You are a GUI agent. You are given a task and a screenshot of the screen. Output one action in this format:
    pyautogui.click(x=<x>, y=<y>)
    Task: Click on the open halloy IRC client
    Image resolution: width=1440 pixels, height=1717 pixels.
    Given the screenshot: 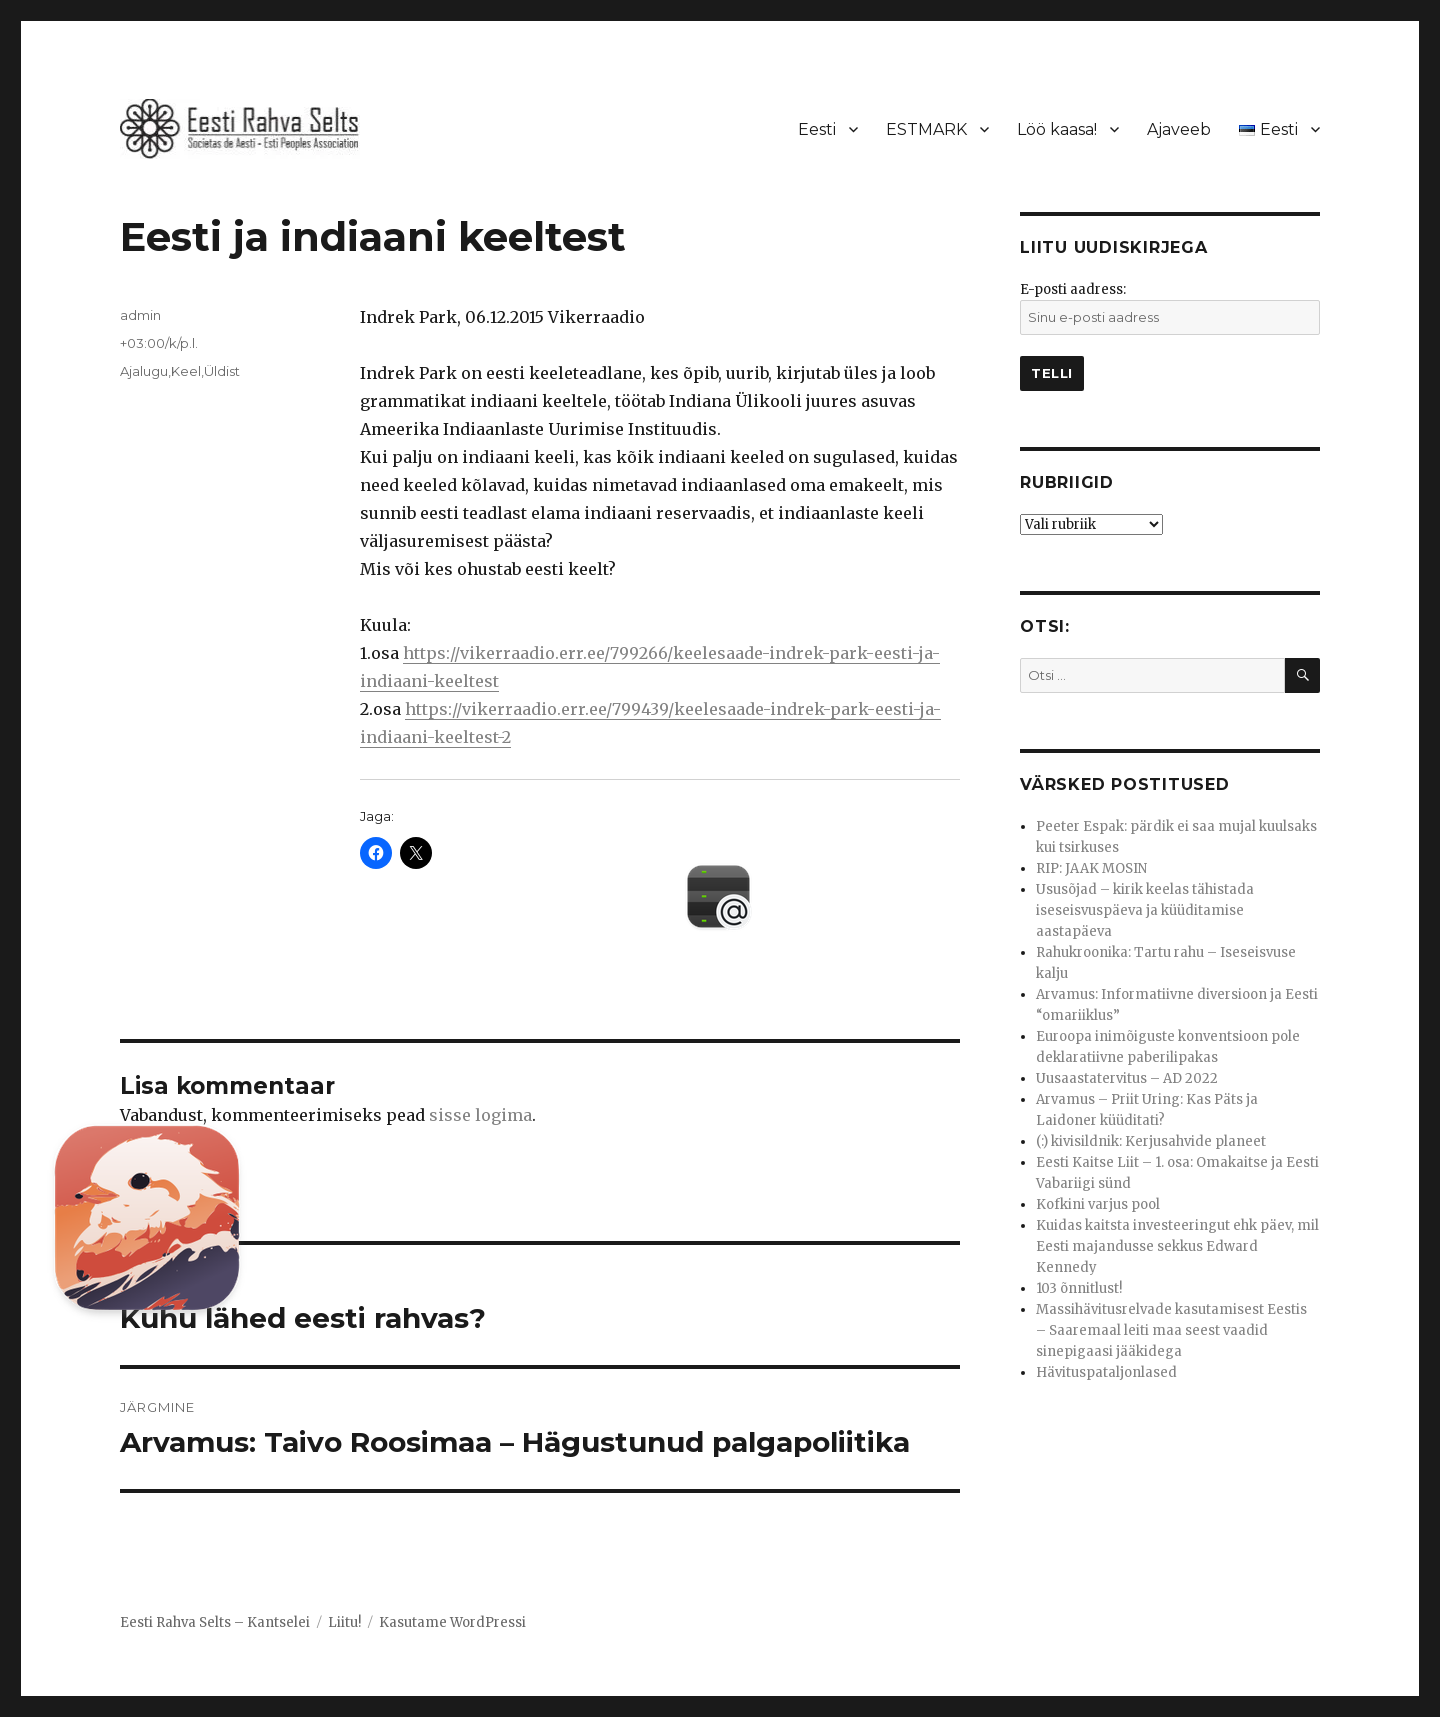 What is the action you would take?
    pyautogui.click(x=147, y=1218)
    